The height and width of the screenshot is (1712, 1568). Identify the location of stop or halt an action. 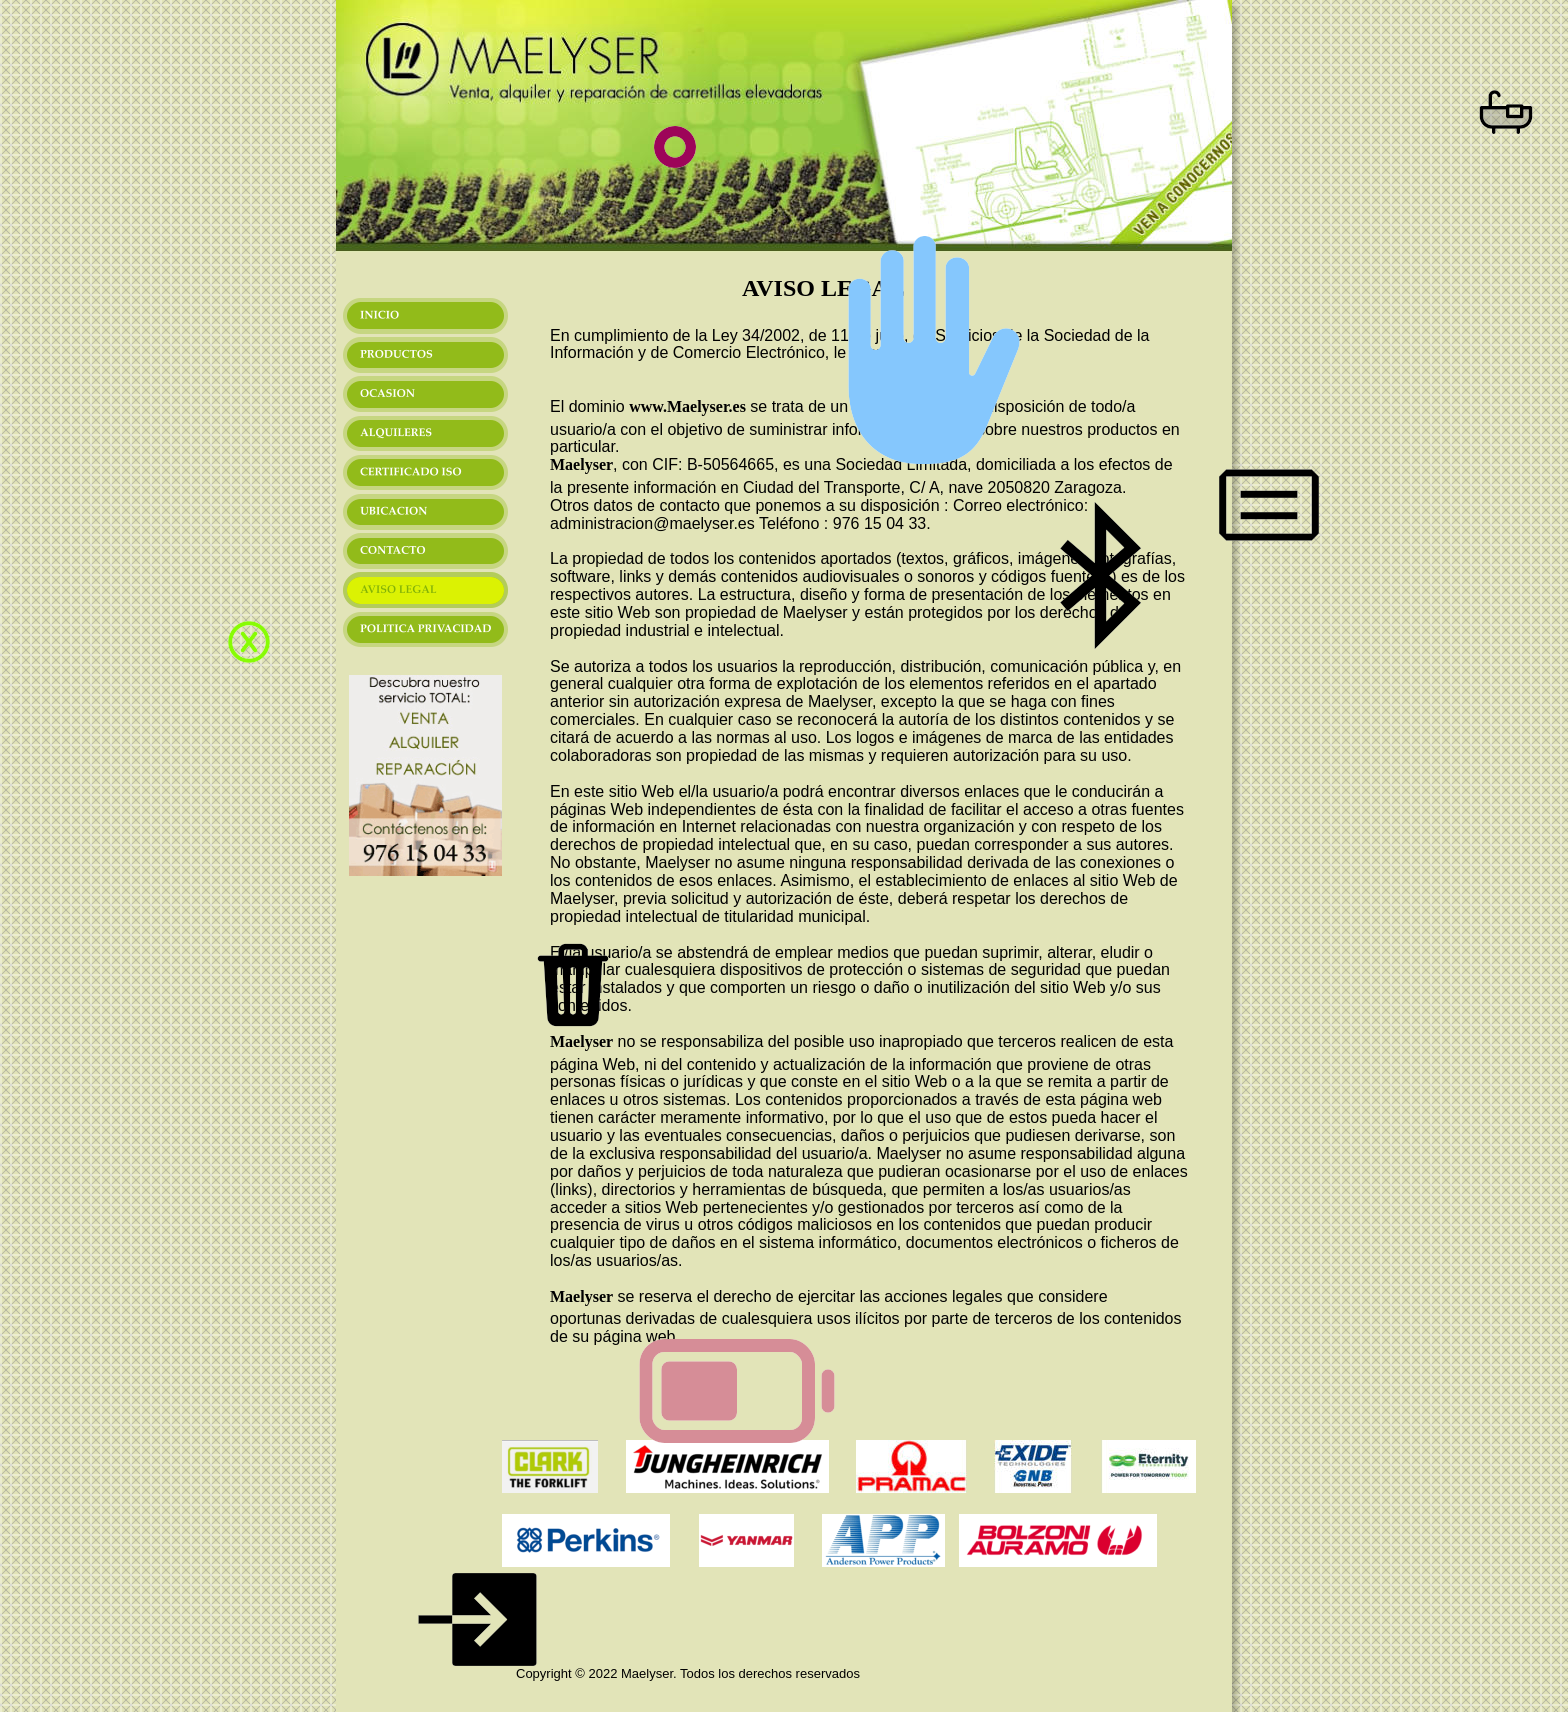
(934, 350).